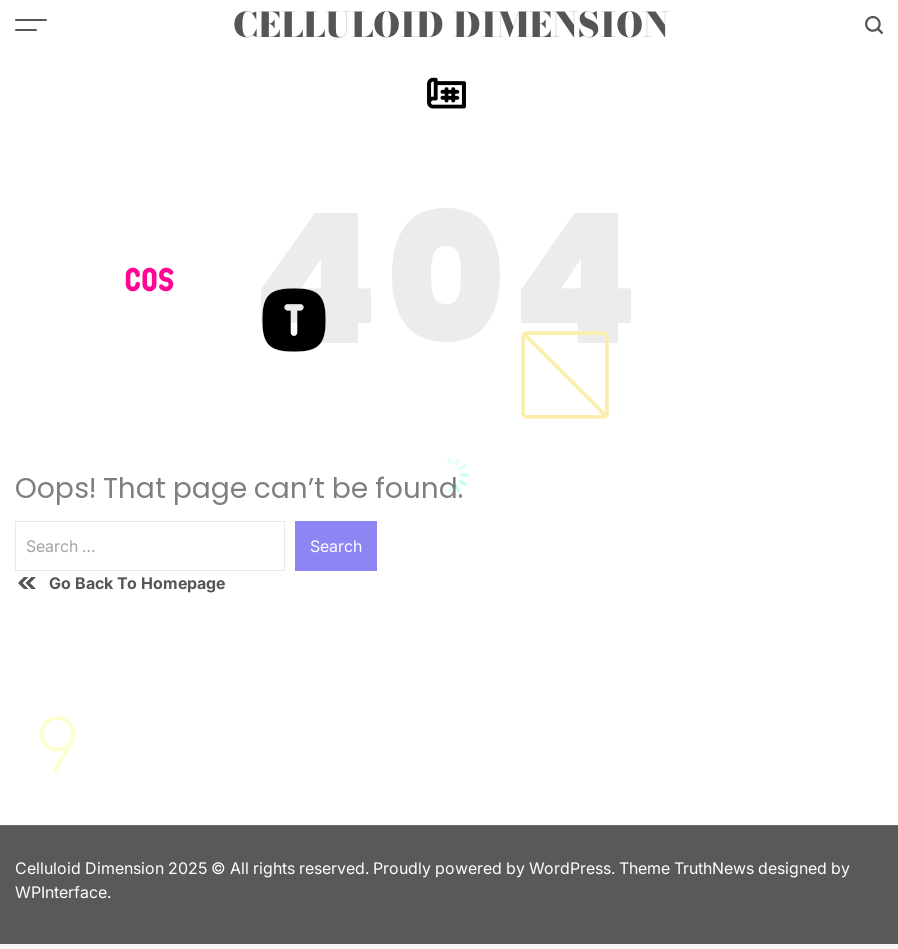 Image resolution: width=898 pixels, height=949 pixels. Describe the element at coordinates (57, 744) in the screenshot. I see `indicates the number nine in a list or sequence` at that location.